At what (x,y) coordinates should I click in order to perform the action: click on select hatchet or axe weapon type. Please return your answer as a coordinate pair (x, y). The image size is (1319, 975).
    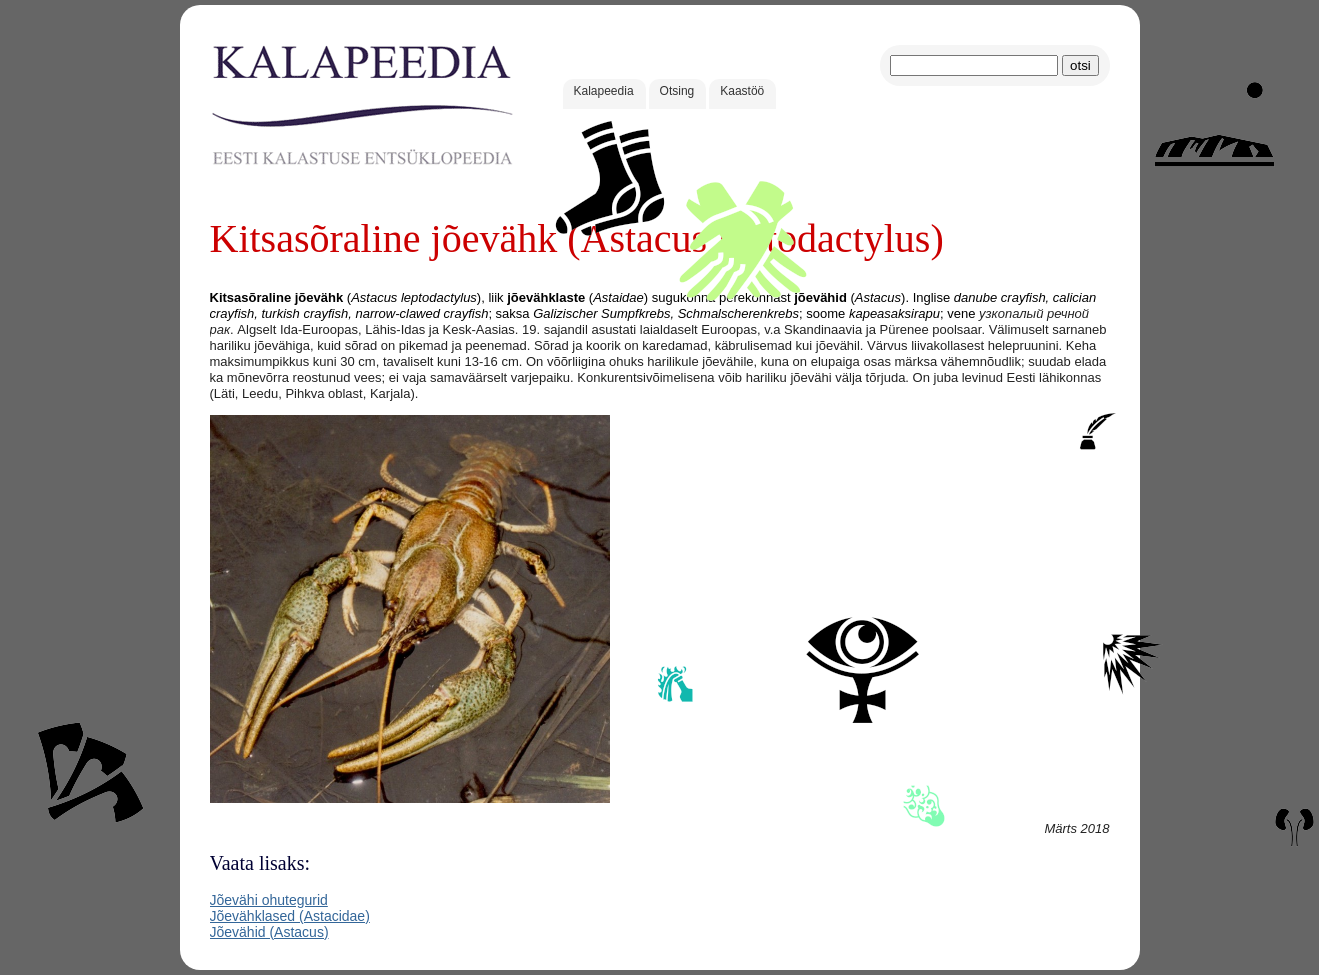
    Looking at the image, I should click on (90, 772).